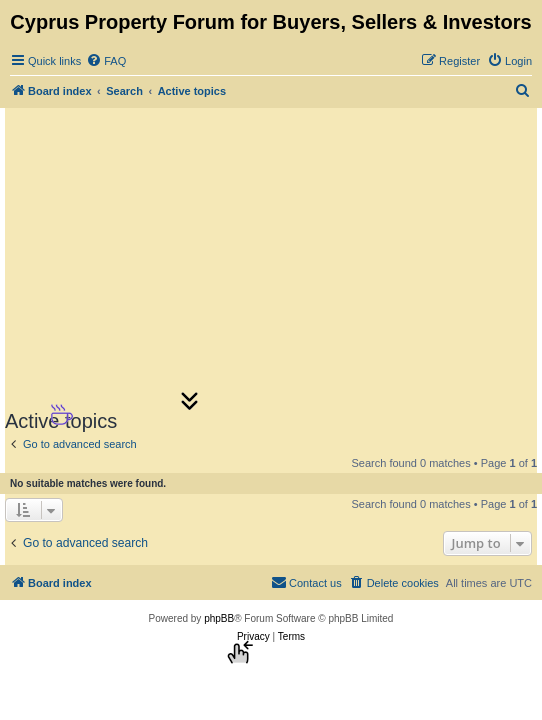  I want to click on take a coffee break or pause work, so click(60, 415).